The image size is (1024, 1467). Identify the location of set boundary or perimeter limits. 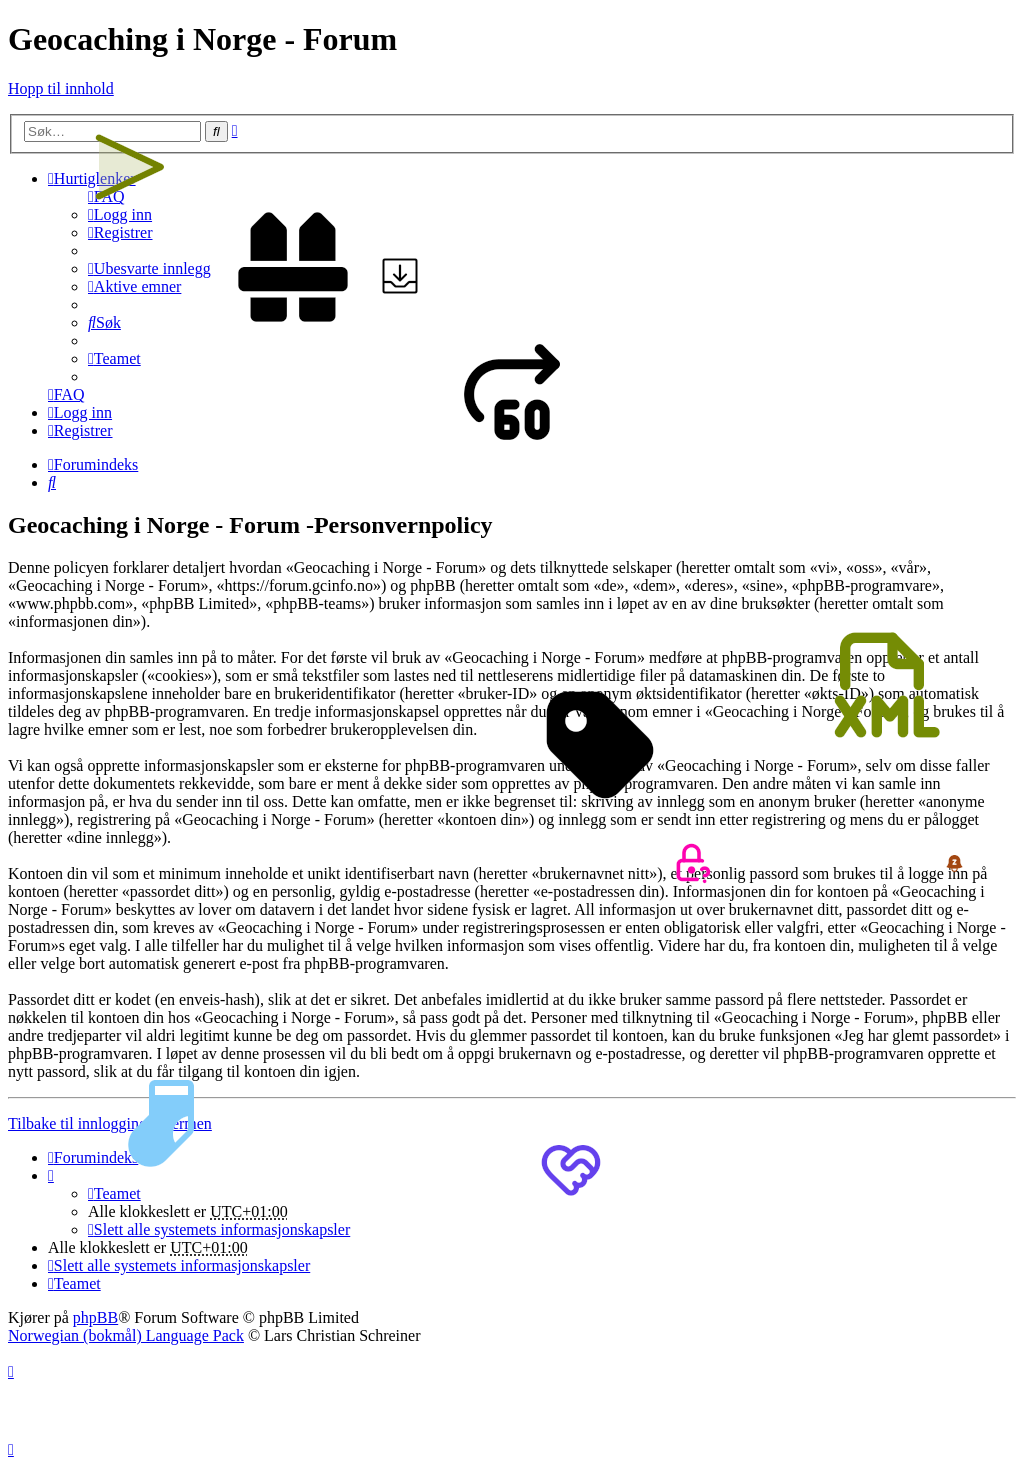
(293, 267).